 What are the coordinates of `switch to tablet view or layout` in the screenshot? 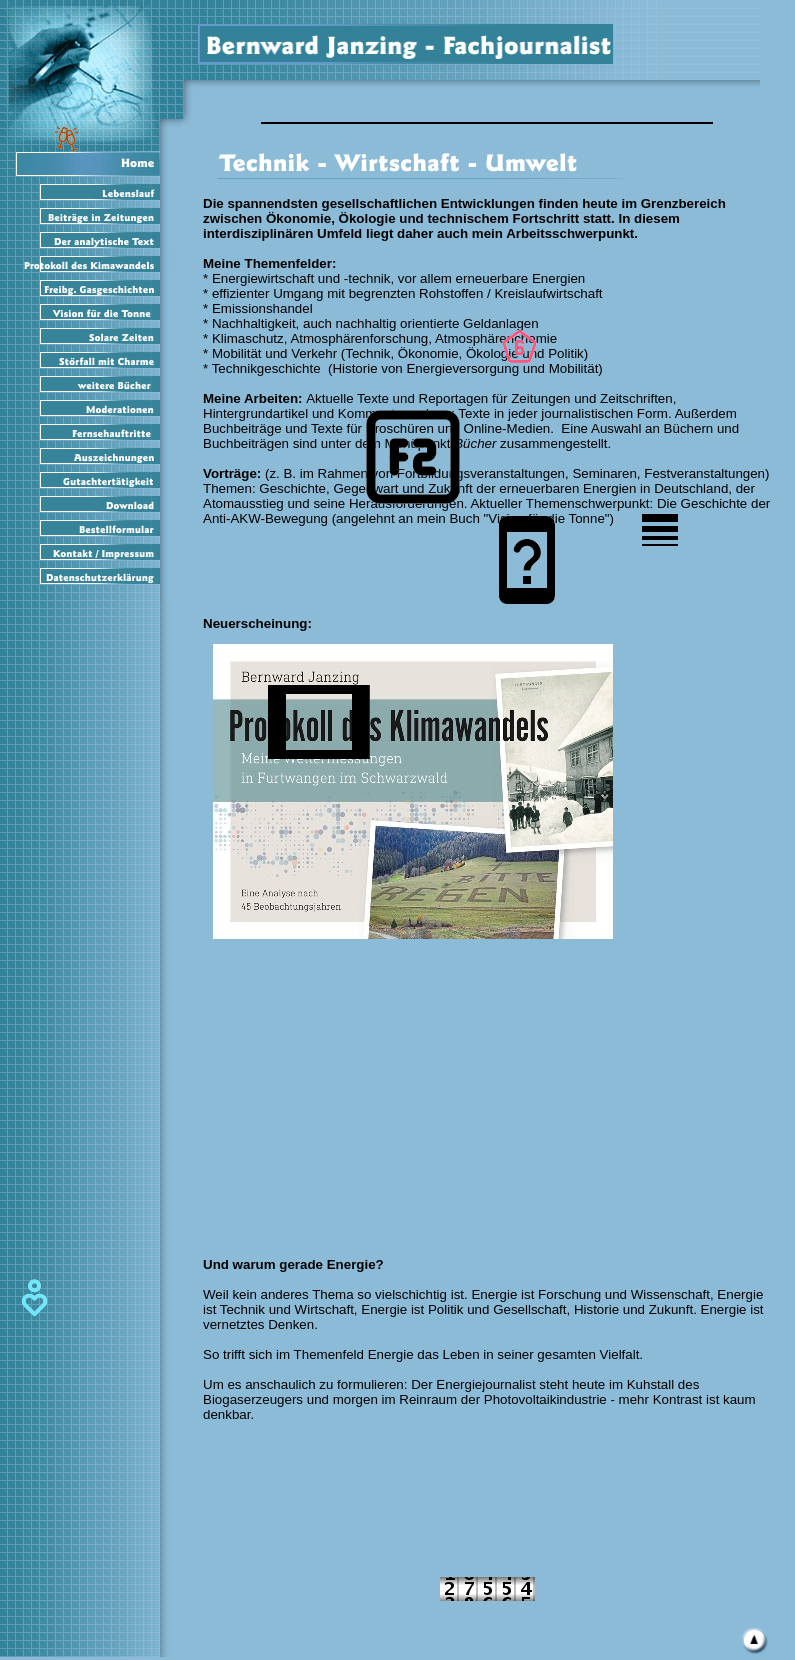 It's located at (319, 722).